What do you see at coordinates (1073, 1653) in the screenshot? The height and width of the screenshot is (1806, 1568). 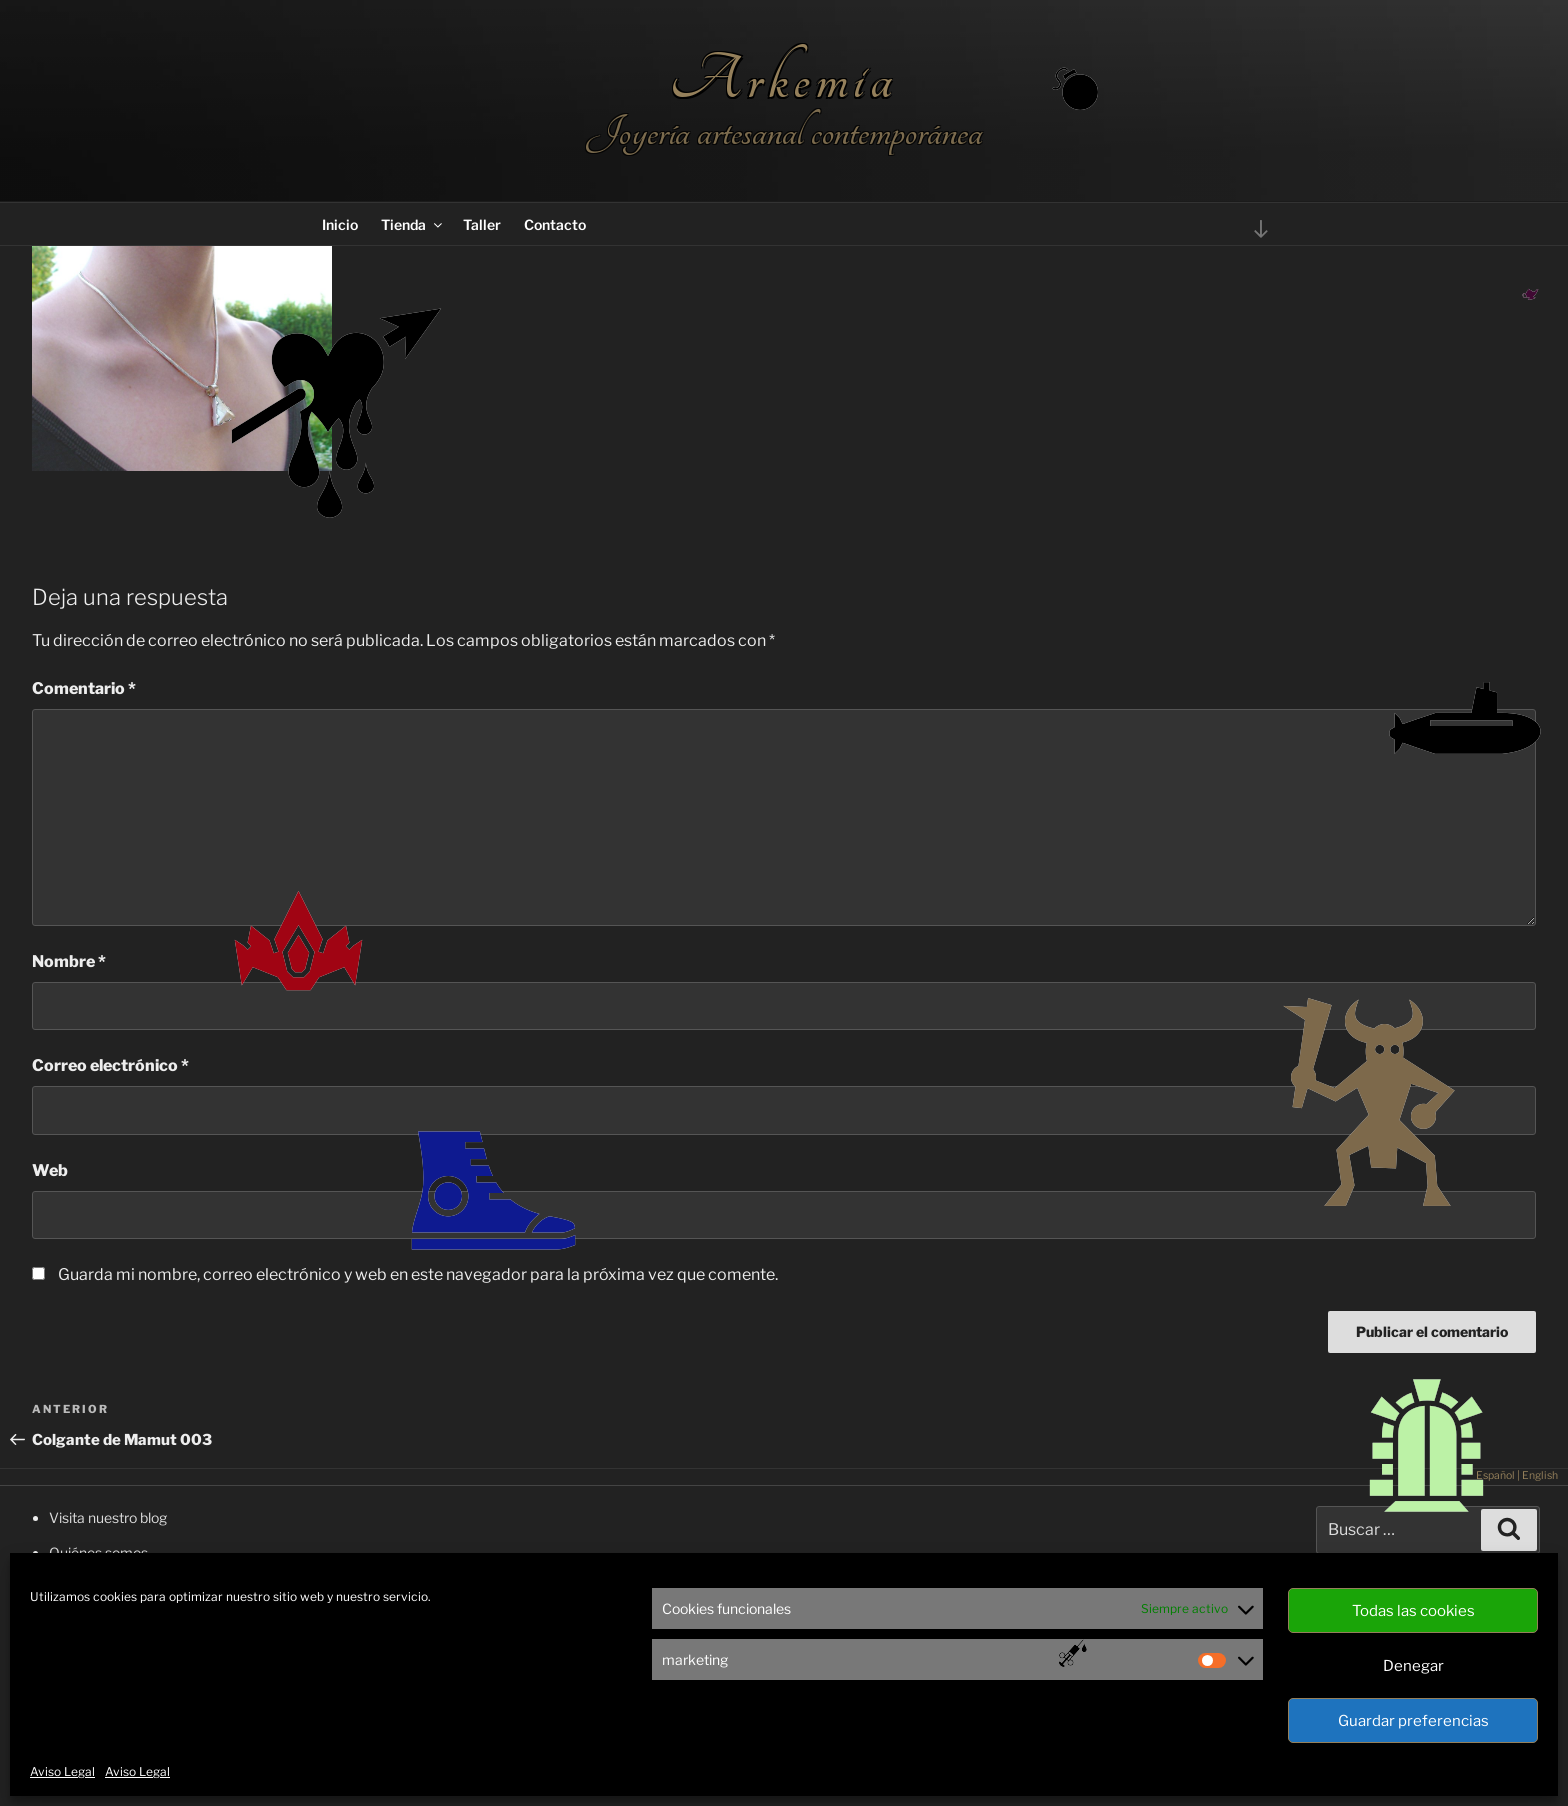 I see `indicates a medical test or blood sample` at bounding box center [1073, 1653].